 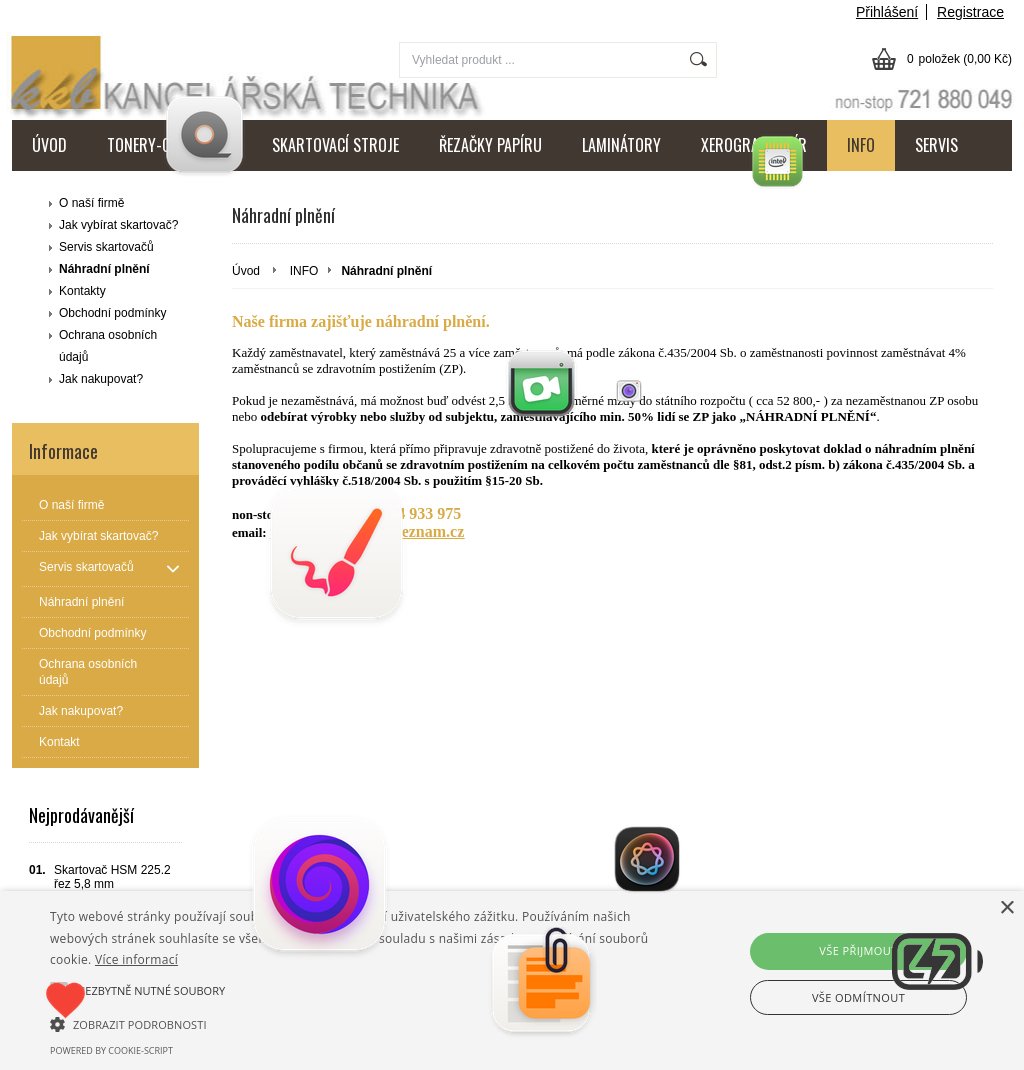 What do you see at coordinates (629, 391) in the screenshot?
I see `open the camera app` at bounding box center [629, 391].